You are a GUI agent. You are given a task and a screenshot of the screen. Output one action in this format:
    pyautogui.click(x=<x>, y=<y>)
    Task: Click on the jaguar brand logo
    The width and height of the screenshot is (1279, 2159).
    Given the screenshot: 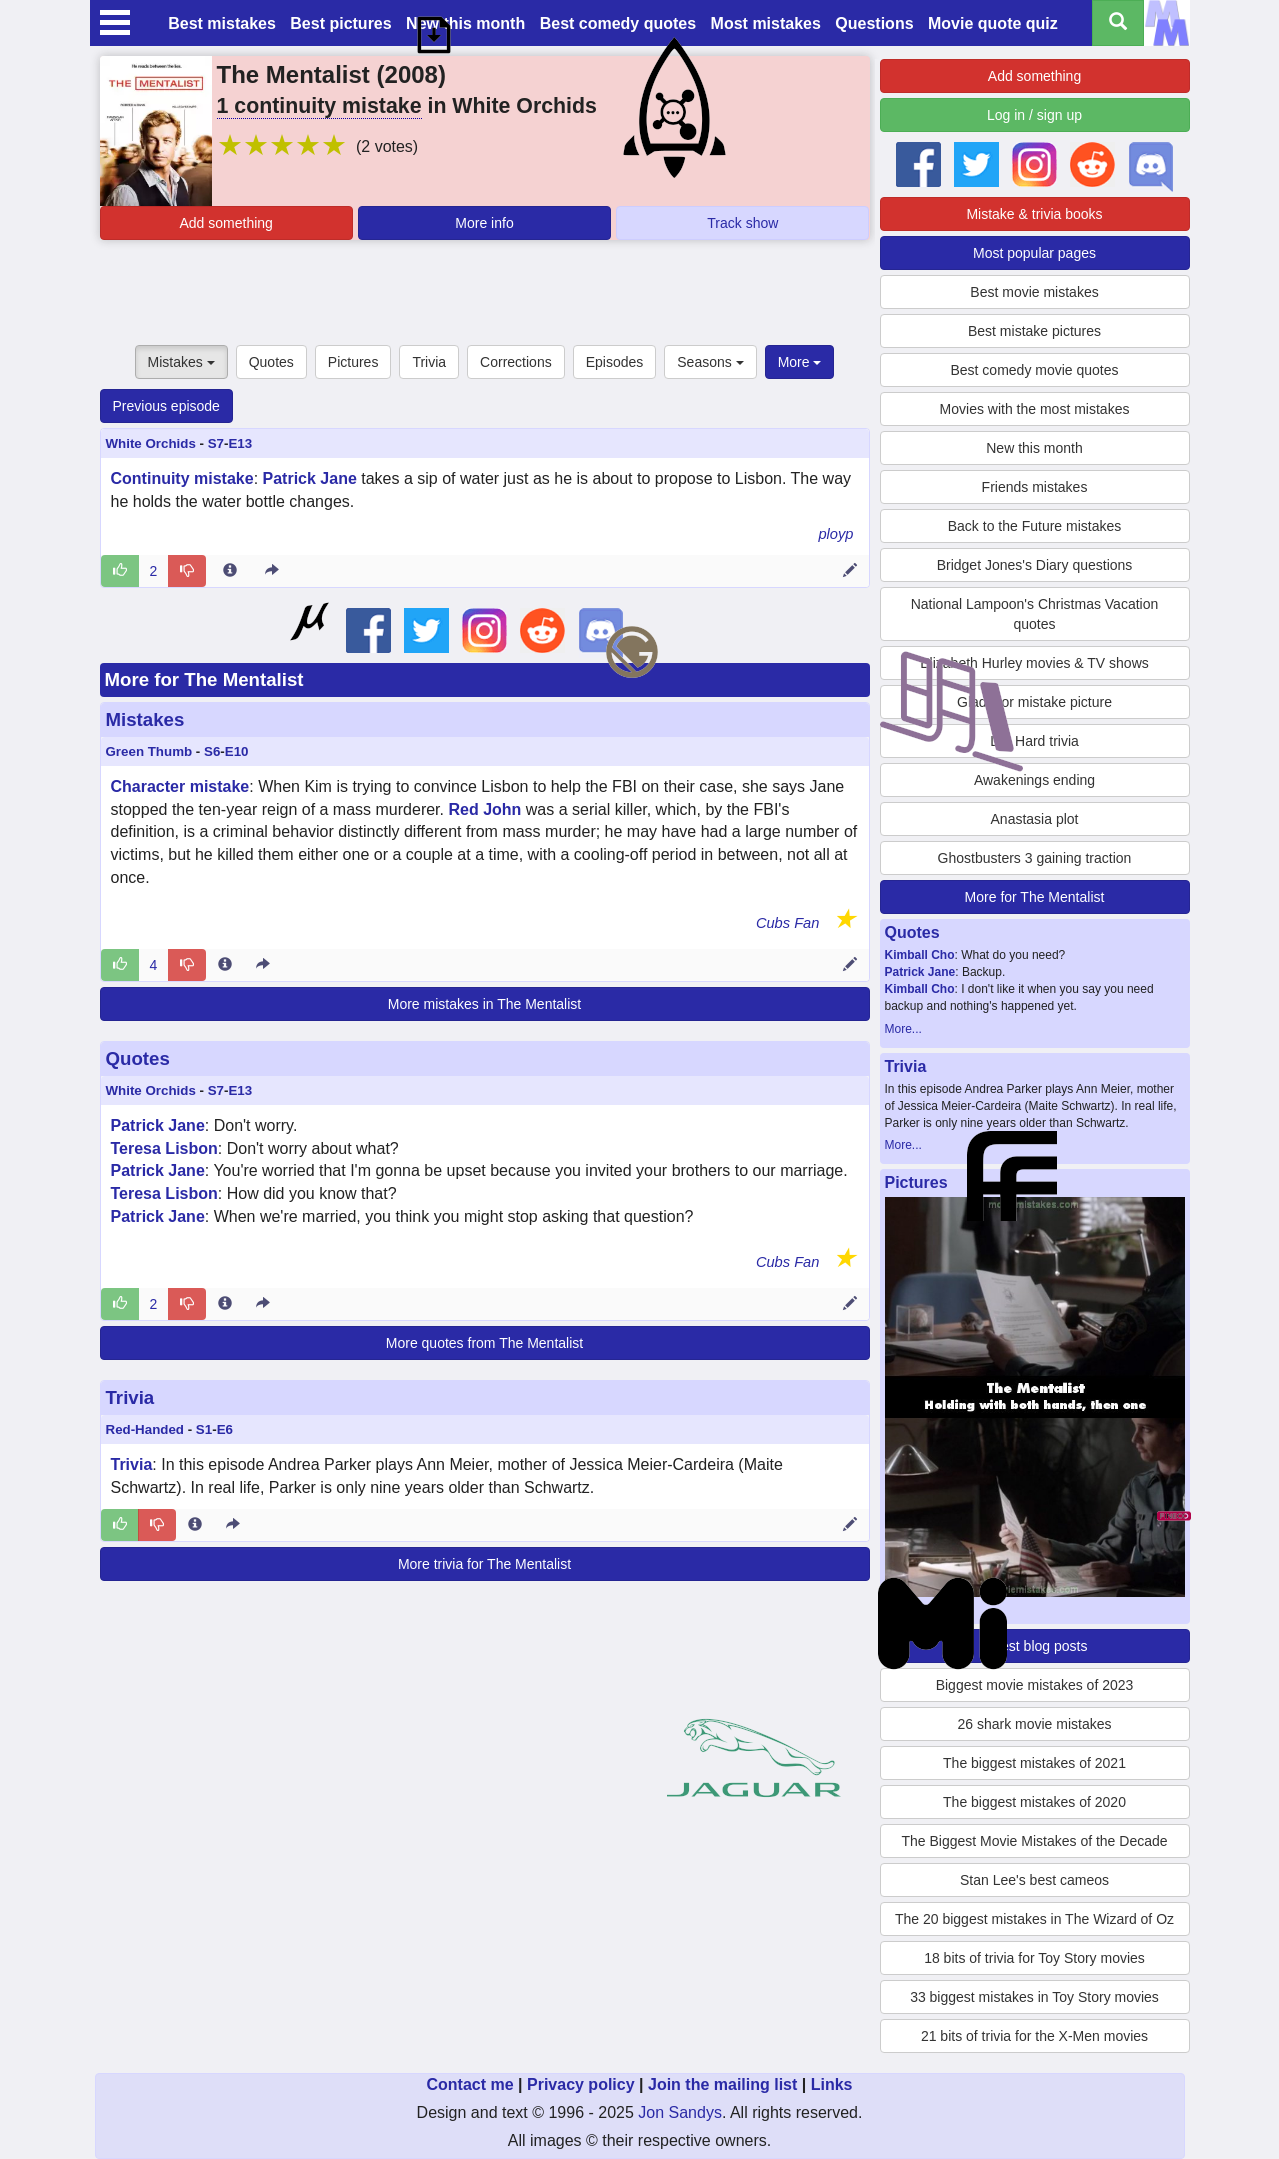 What is the action you would take?
    pyautogui.click(x=754, y=1758)
    